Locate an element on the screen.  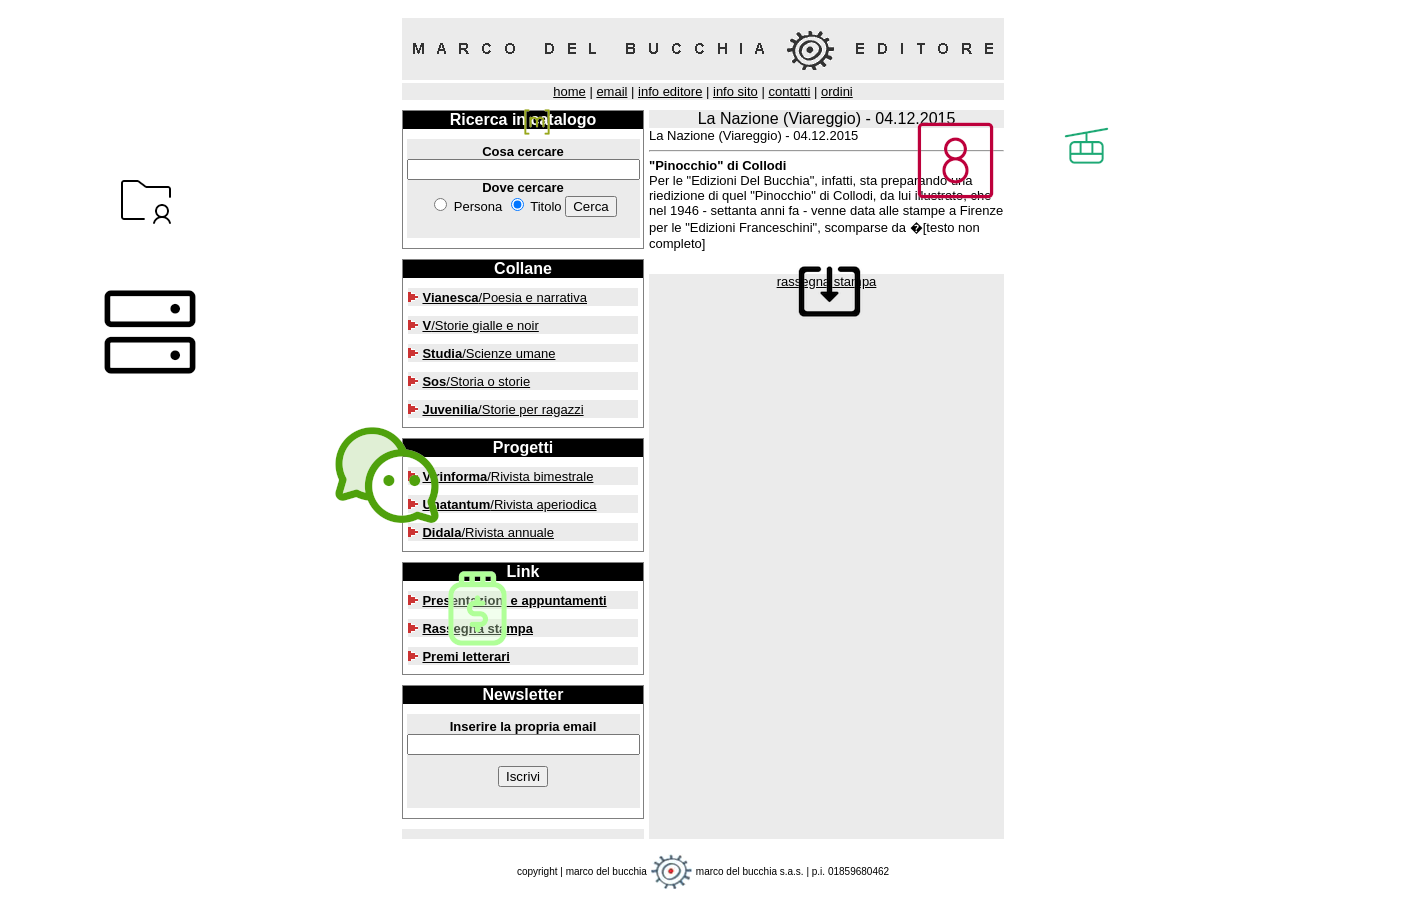
open wechat messaging app is located at coordinates (387, 475).